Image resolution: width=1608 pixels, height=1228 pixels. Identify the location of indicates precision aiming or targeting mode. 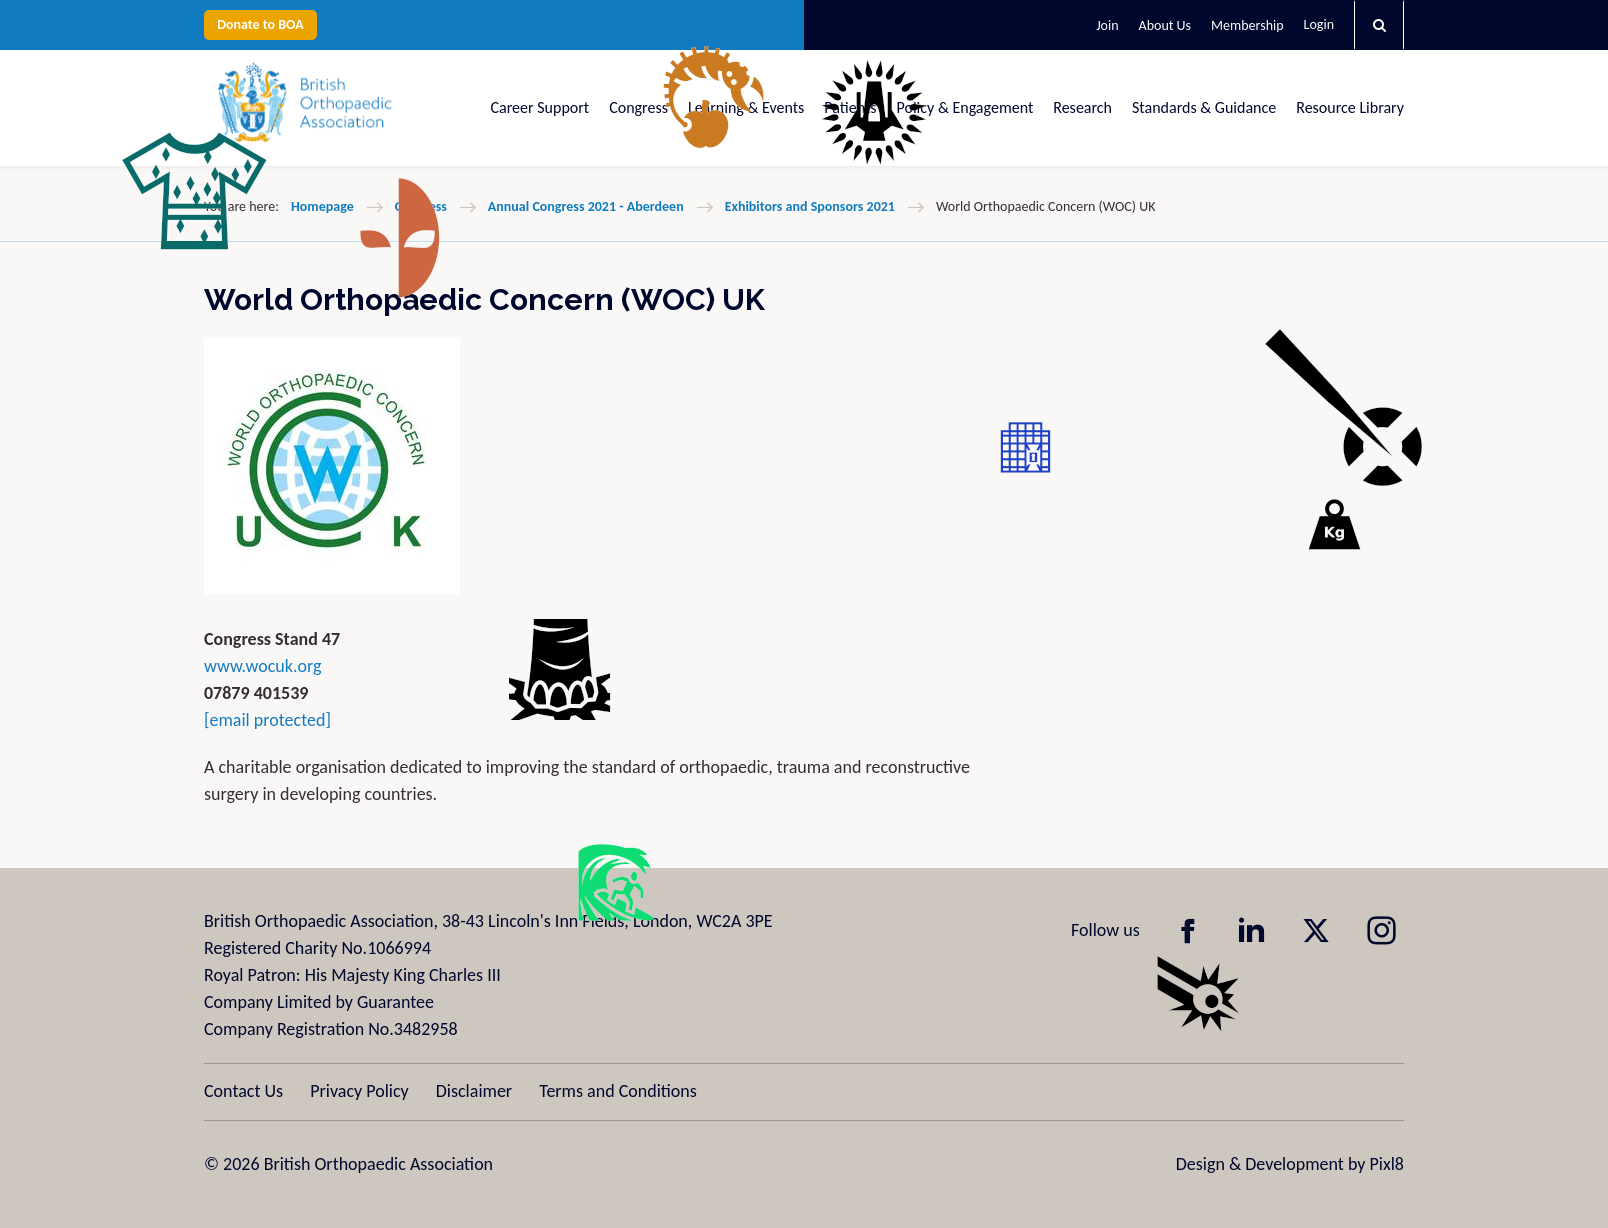
(1198, 991).